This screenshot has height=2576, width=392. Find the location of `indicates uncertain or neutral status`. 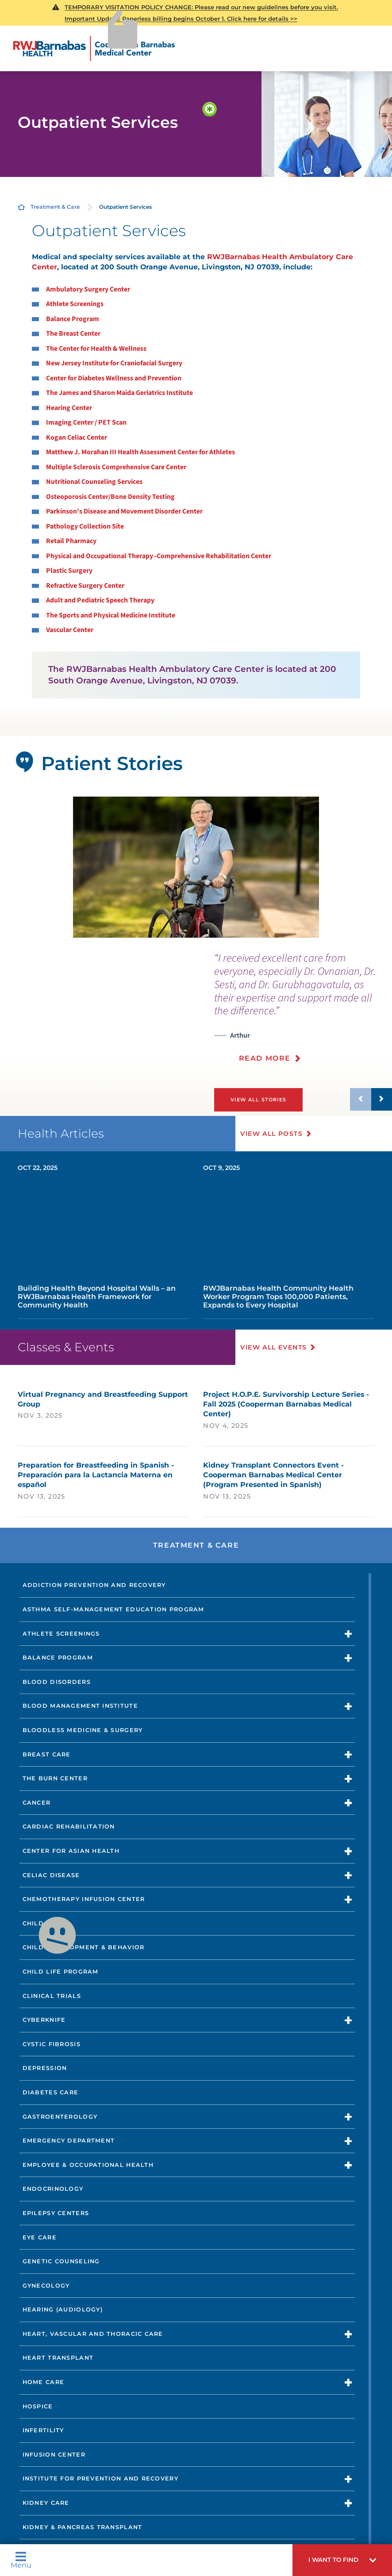

indicates uncertain or neutral status is located at coordinates (57, 1935).